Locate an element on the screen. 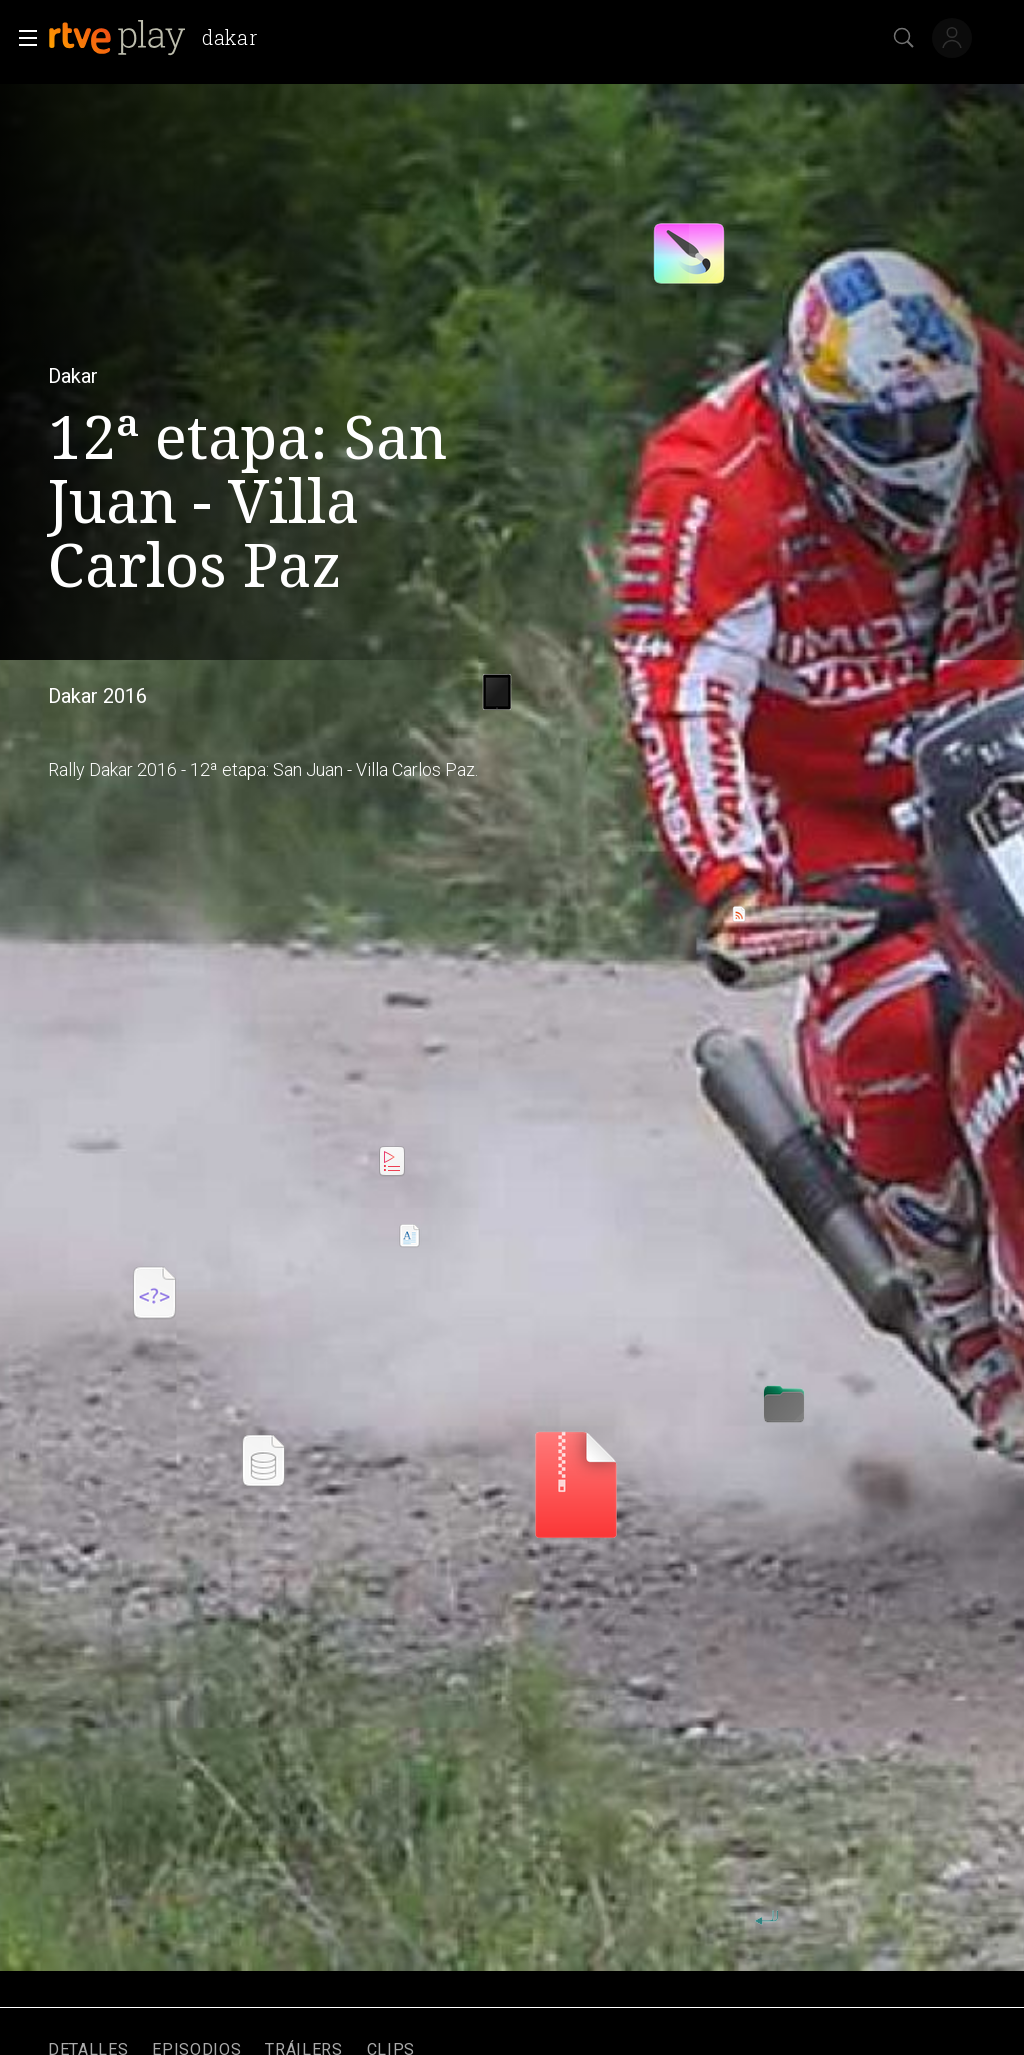 The image size is (1024, 2055). reply to all recipients of an email is located at coordinates (766, 1916).